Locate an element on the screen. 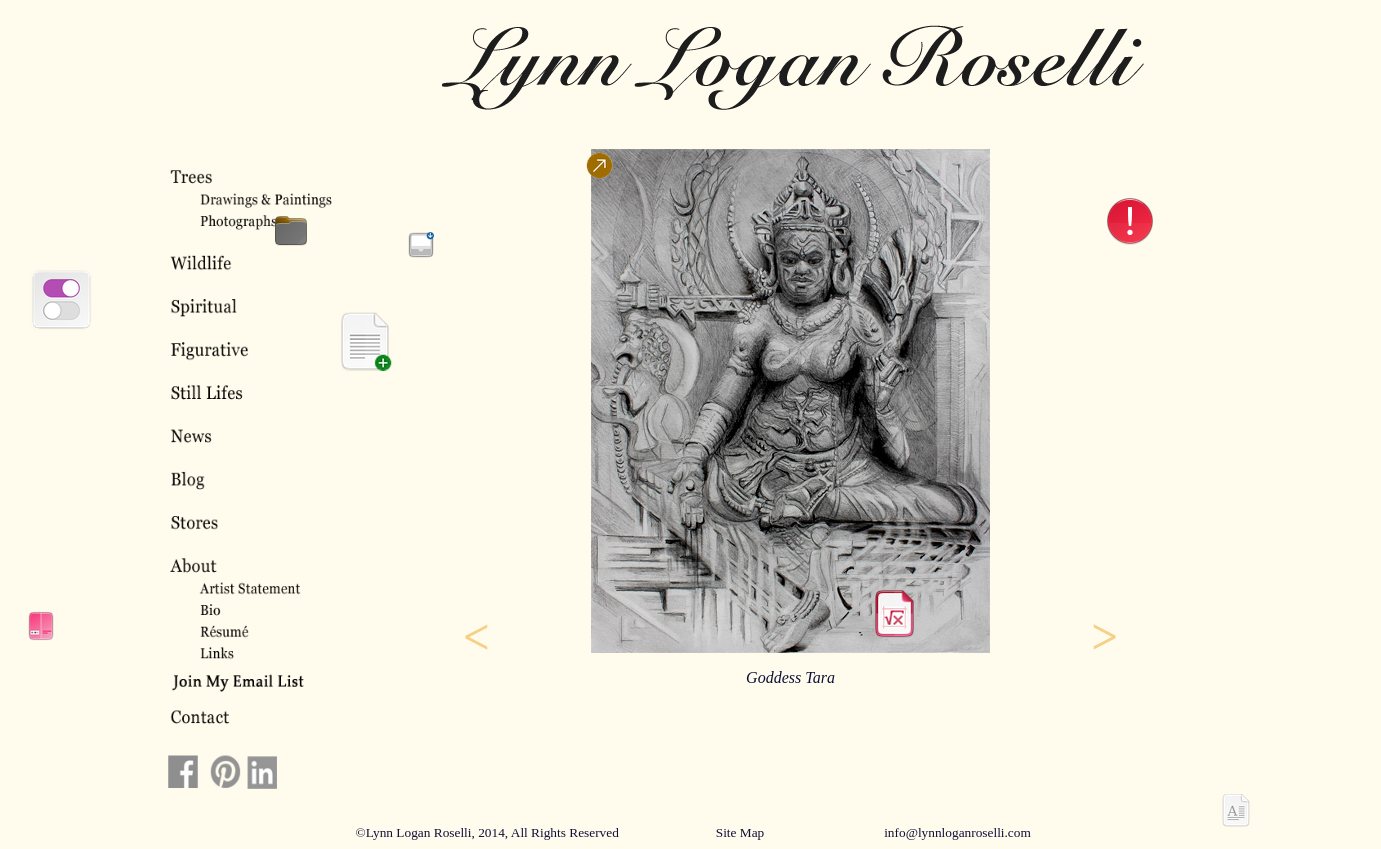 This screenshot has height=849, width=1381. open a mathematical formula document is located at coordinates (894, 613).